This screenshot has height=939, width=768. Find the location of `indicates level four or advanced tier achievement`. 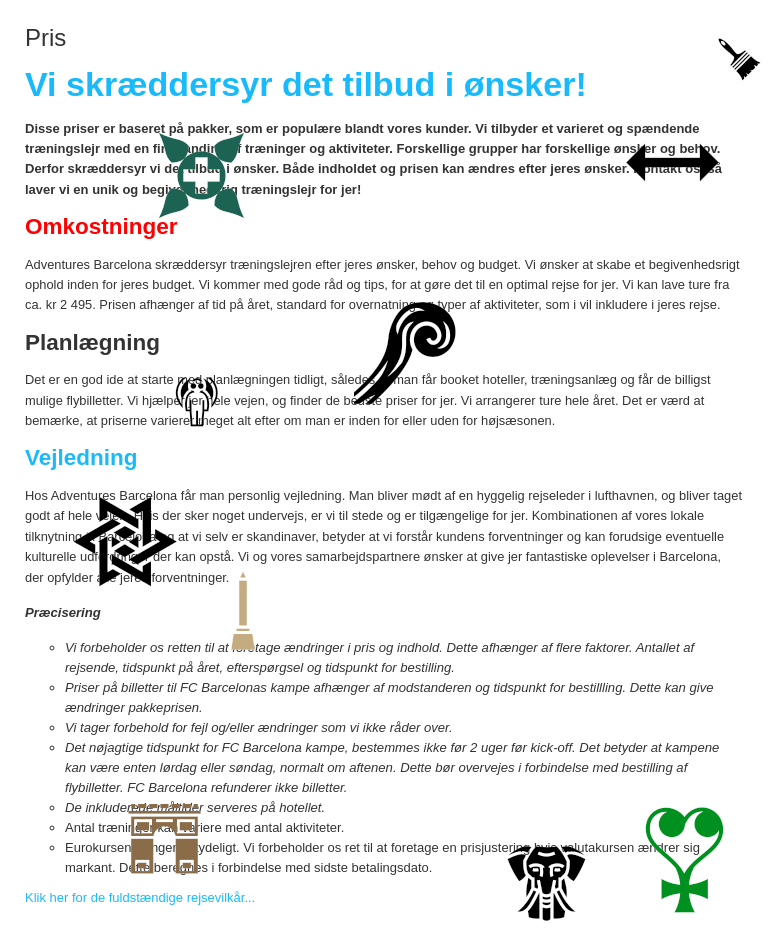

indicates level four or advanced tier achievement is located at coordinates (201, 175).